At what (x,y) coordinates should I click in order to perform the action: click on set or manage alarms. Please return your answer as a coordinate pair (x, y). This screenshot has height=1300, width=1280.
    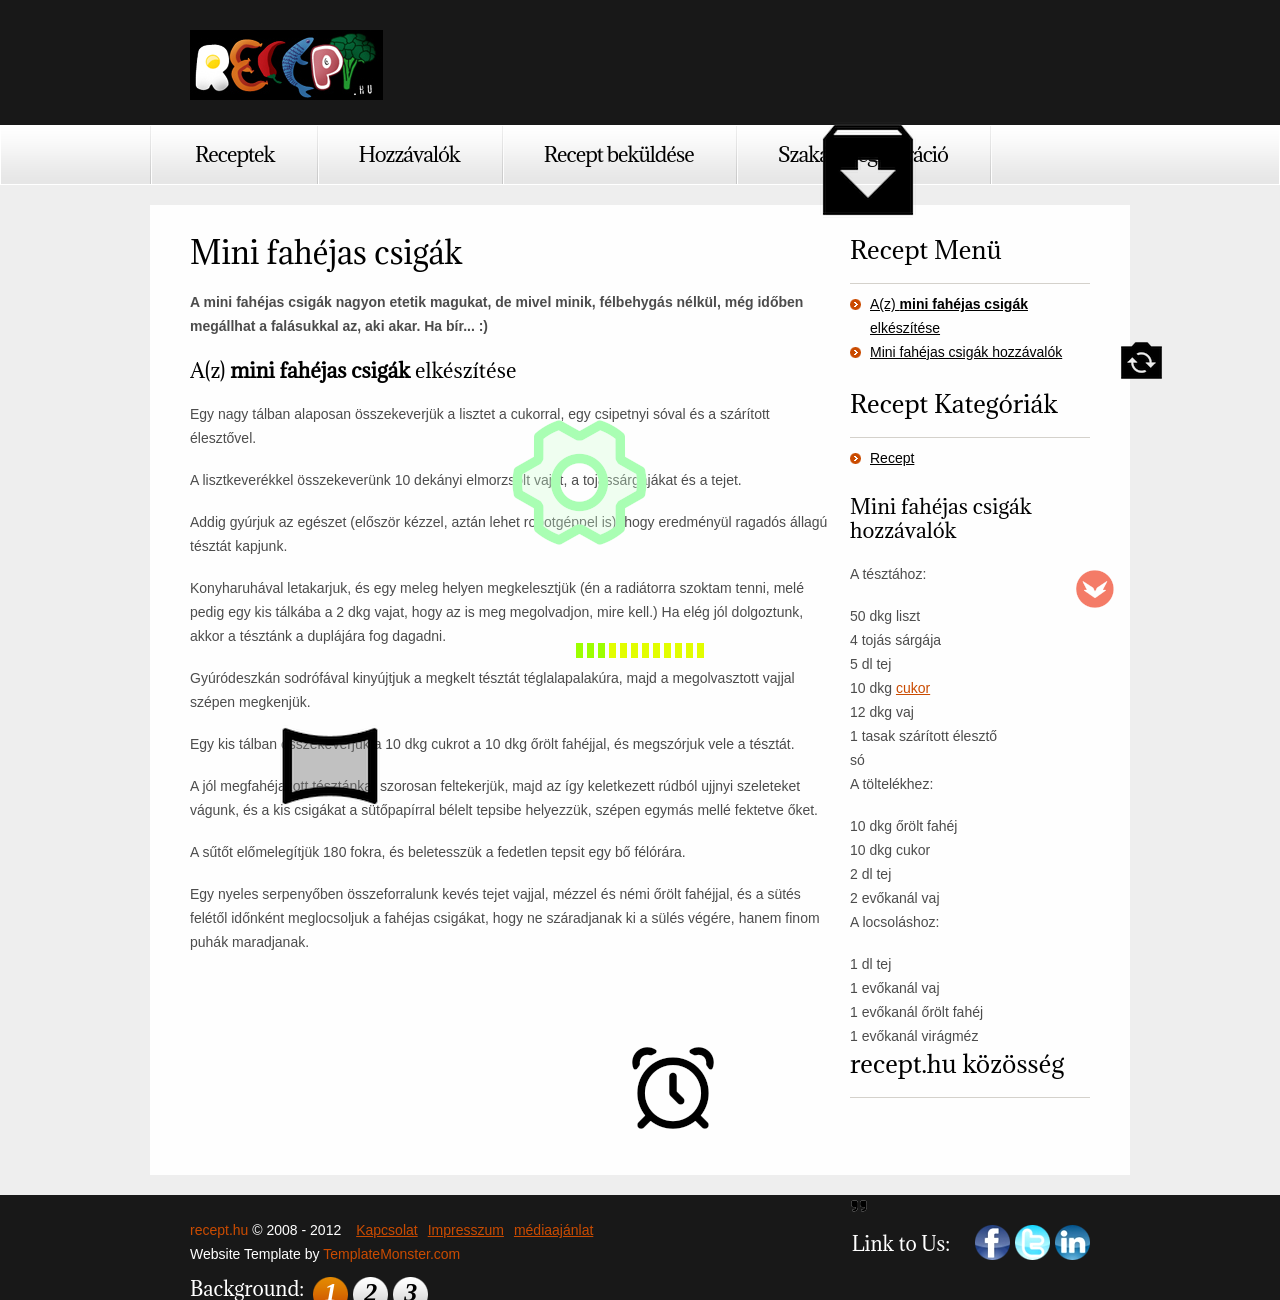
    Looking at the image, I should click on (673, 1088).